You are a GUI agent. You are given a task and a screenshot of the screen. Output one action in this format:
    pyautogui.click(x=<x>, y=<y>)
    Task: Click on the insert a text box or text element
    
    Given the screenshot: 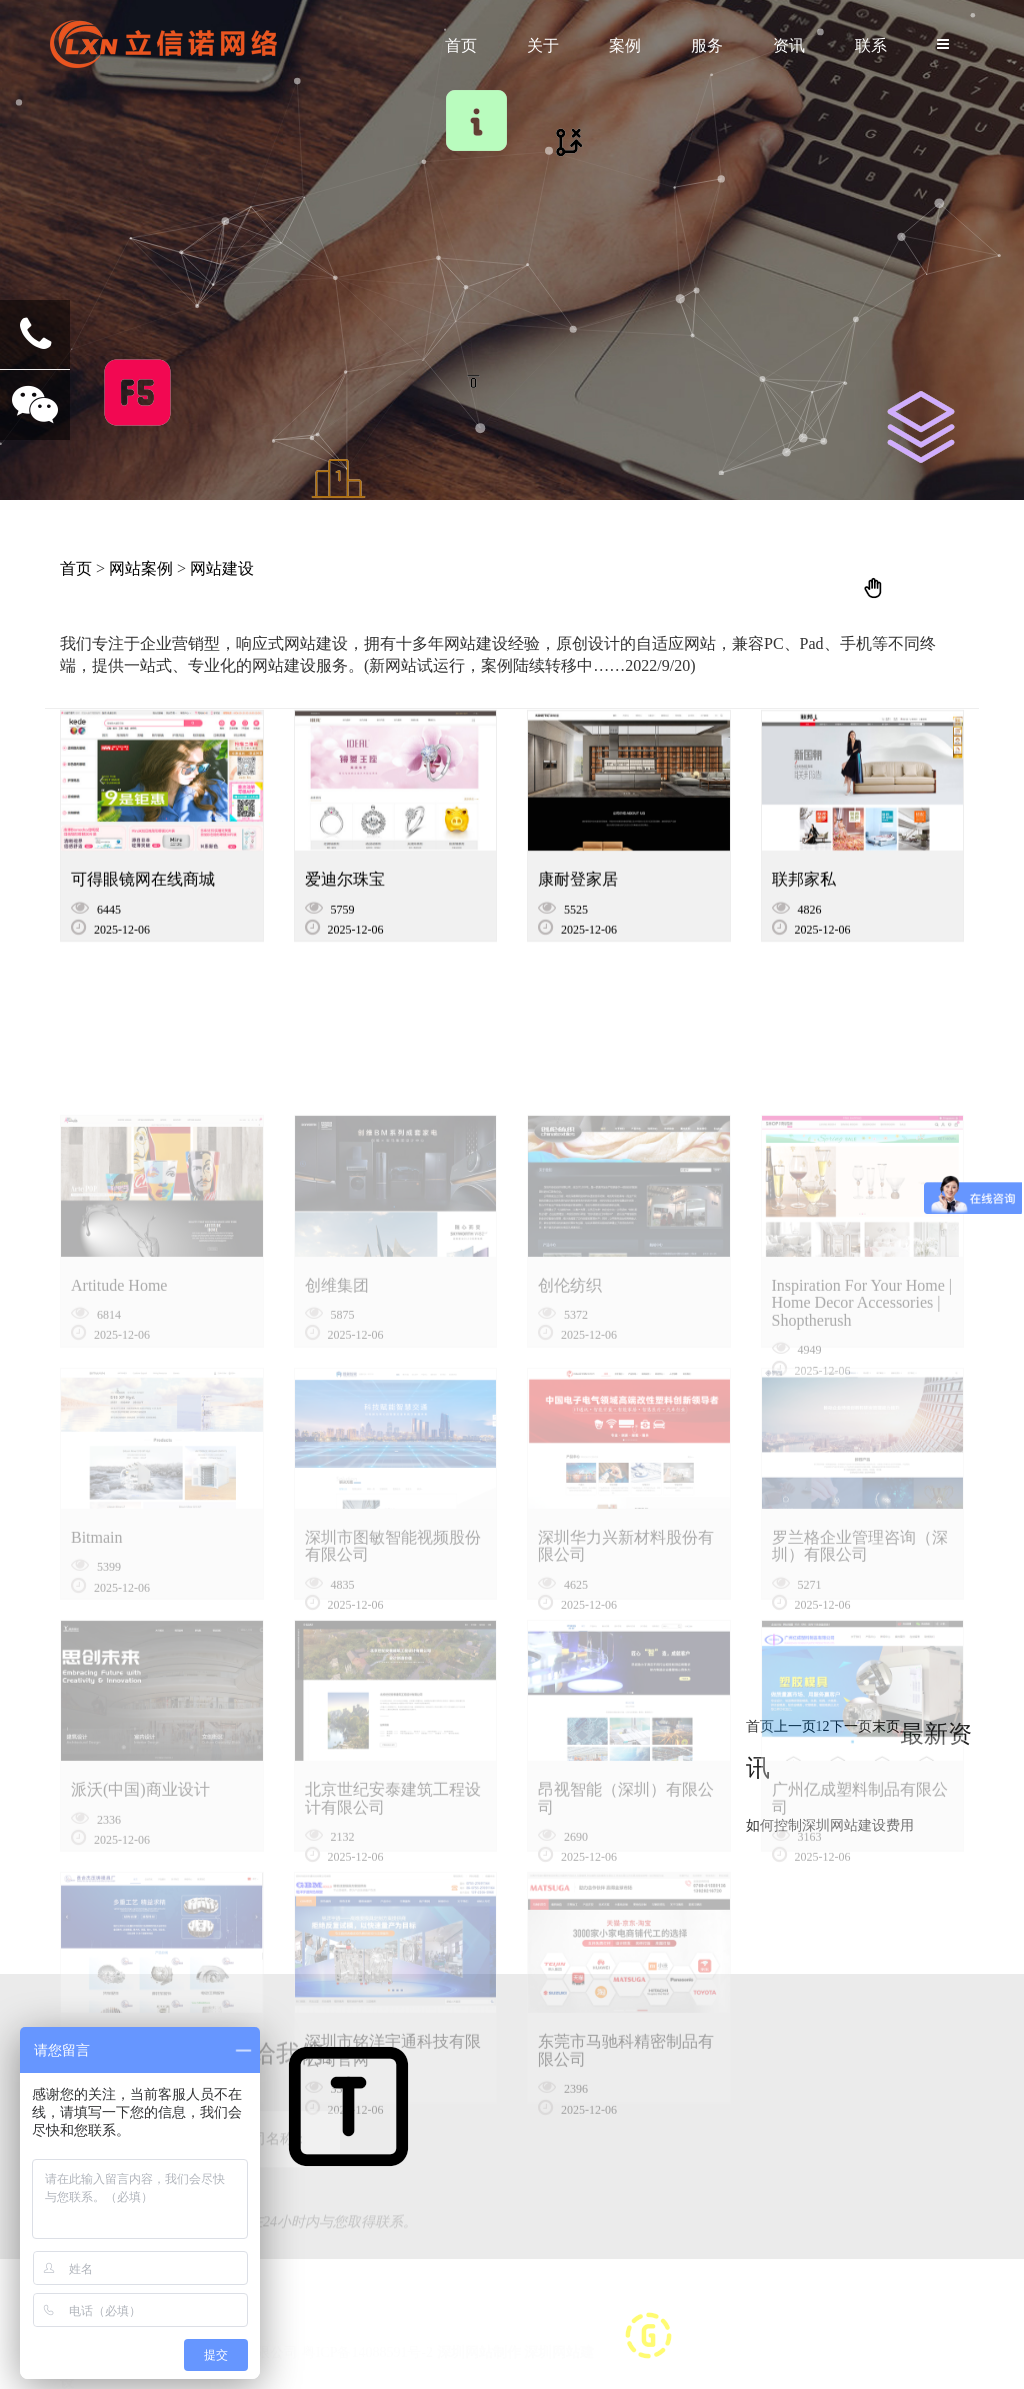 What is the action you would take?
    pyautogui.click(x=348, y=2106)
    